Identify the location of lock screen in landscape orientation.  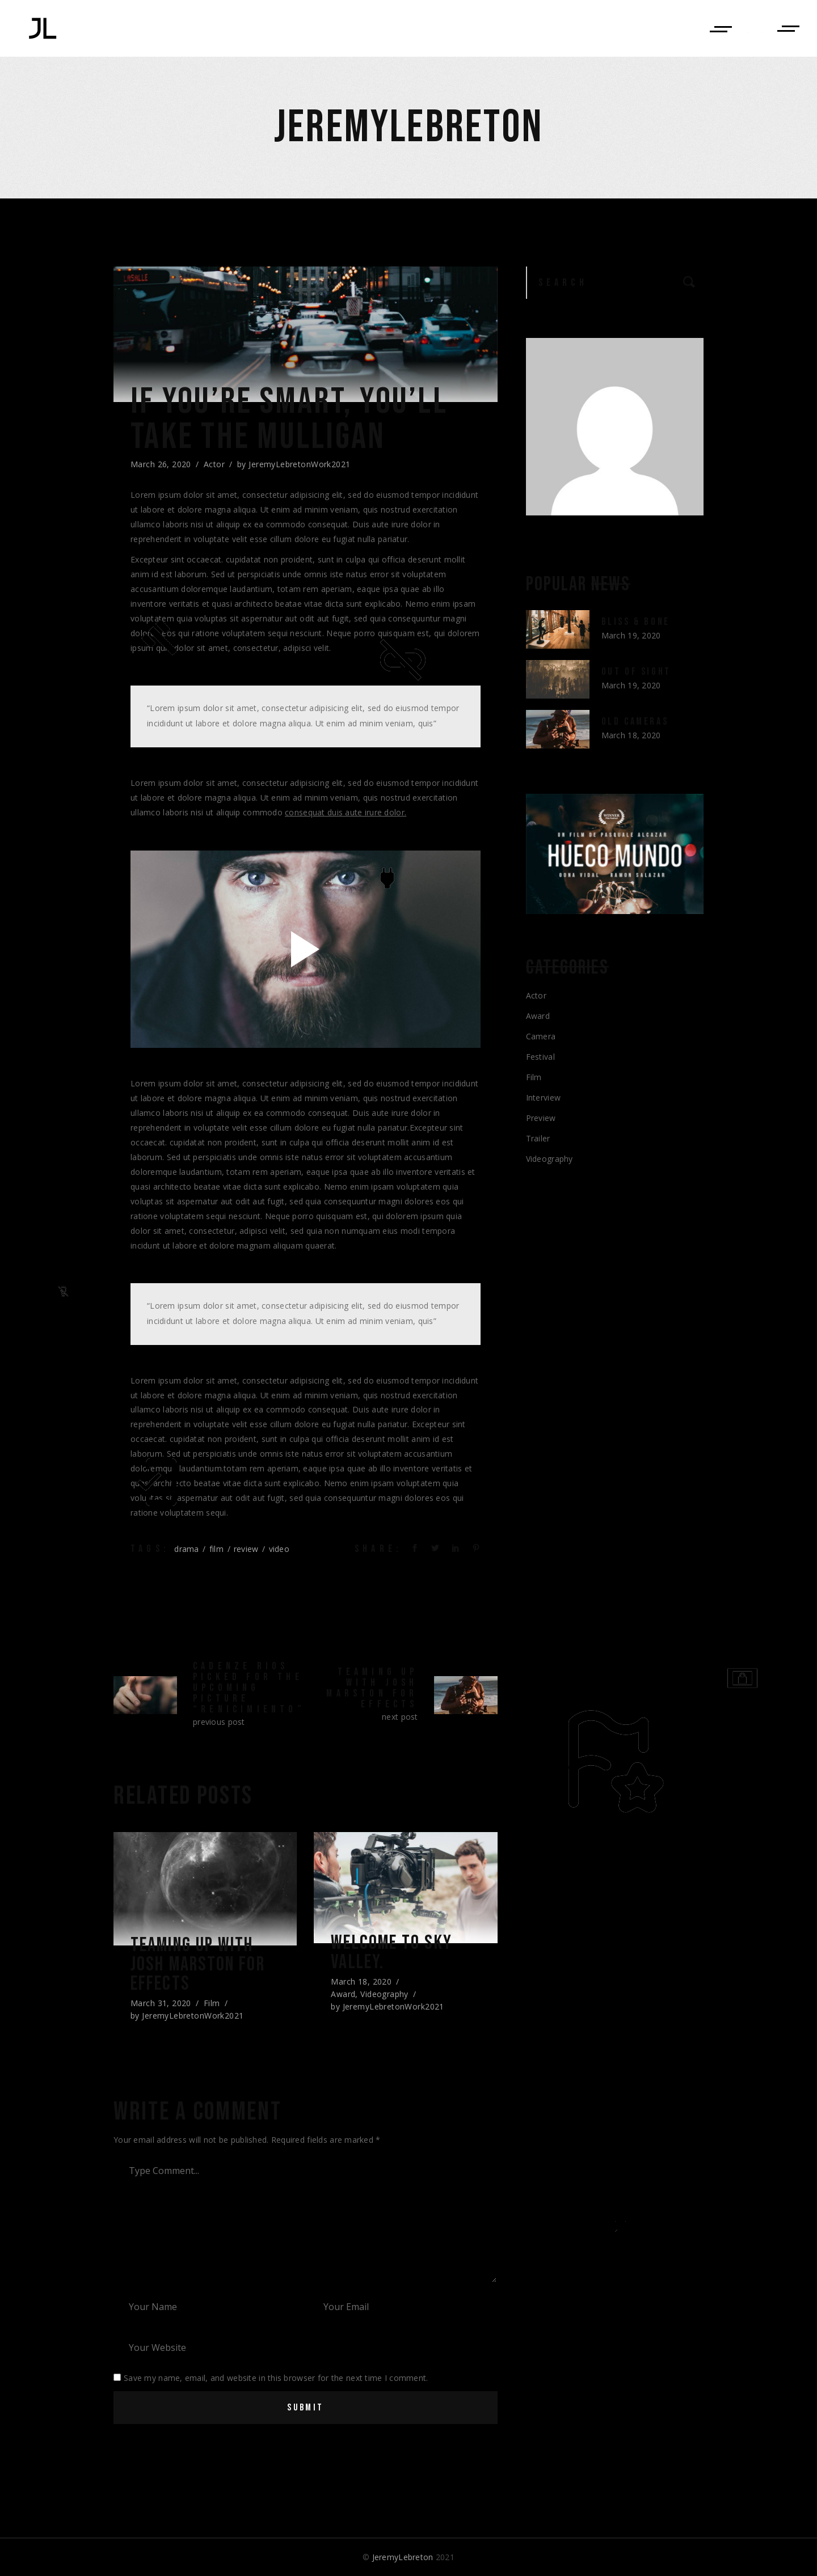
(742, 1678).